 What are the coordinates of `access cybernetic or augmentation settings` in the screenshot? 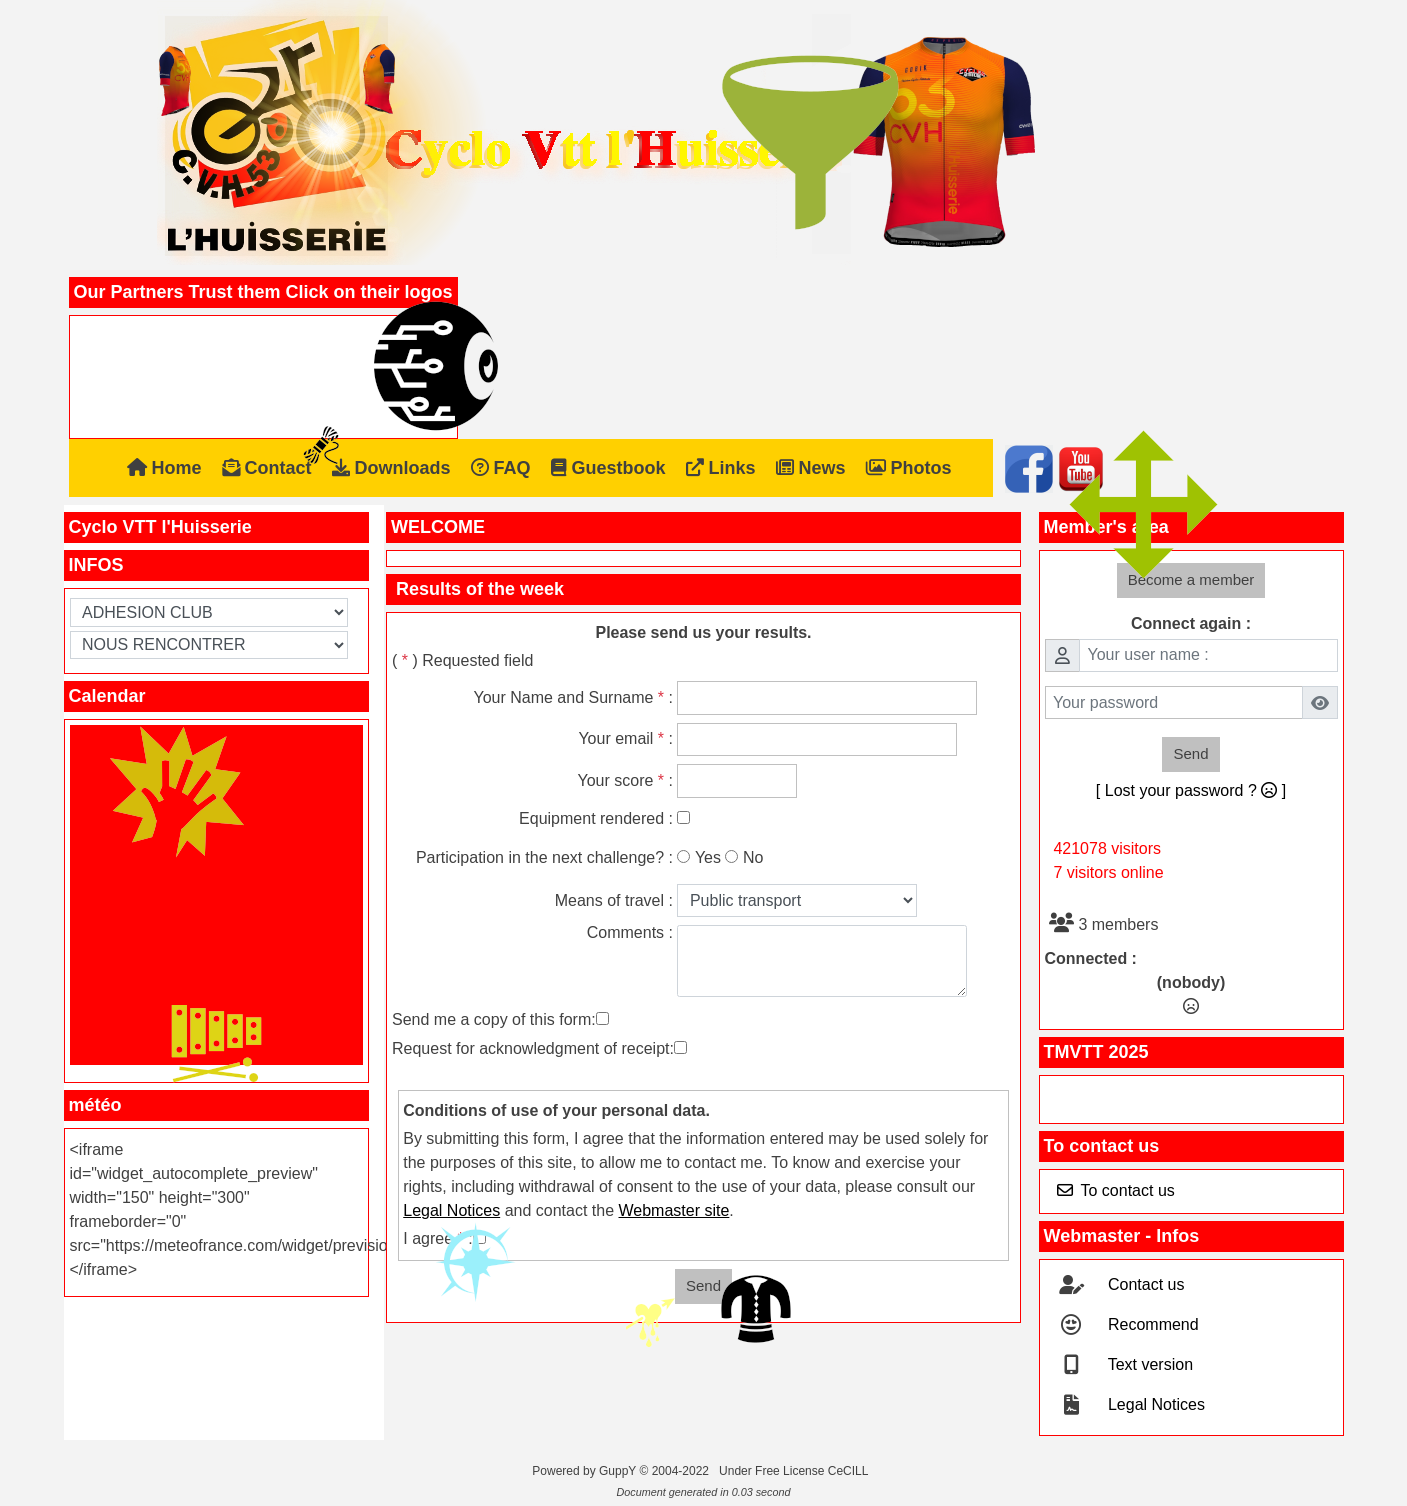 It's located at (436, 366).